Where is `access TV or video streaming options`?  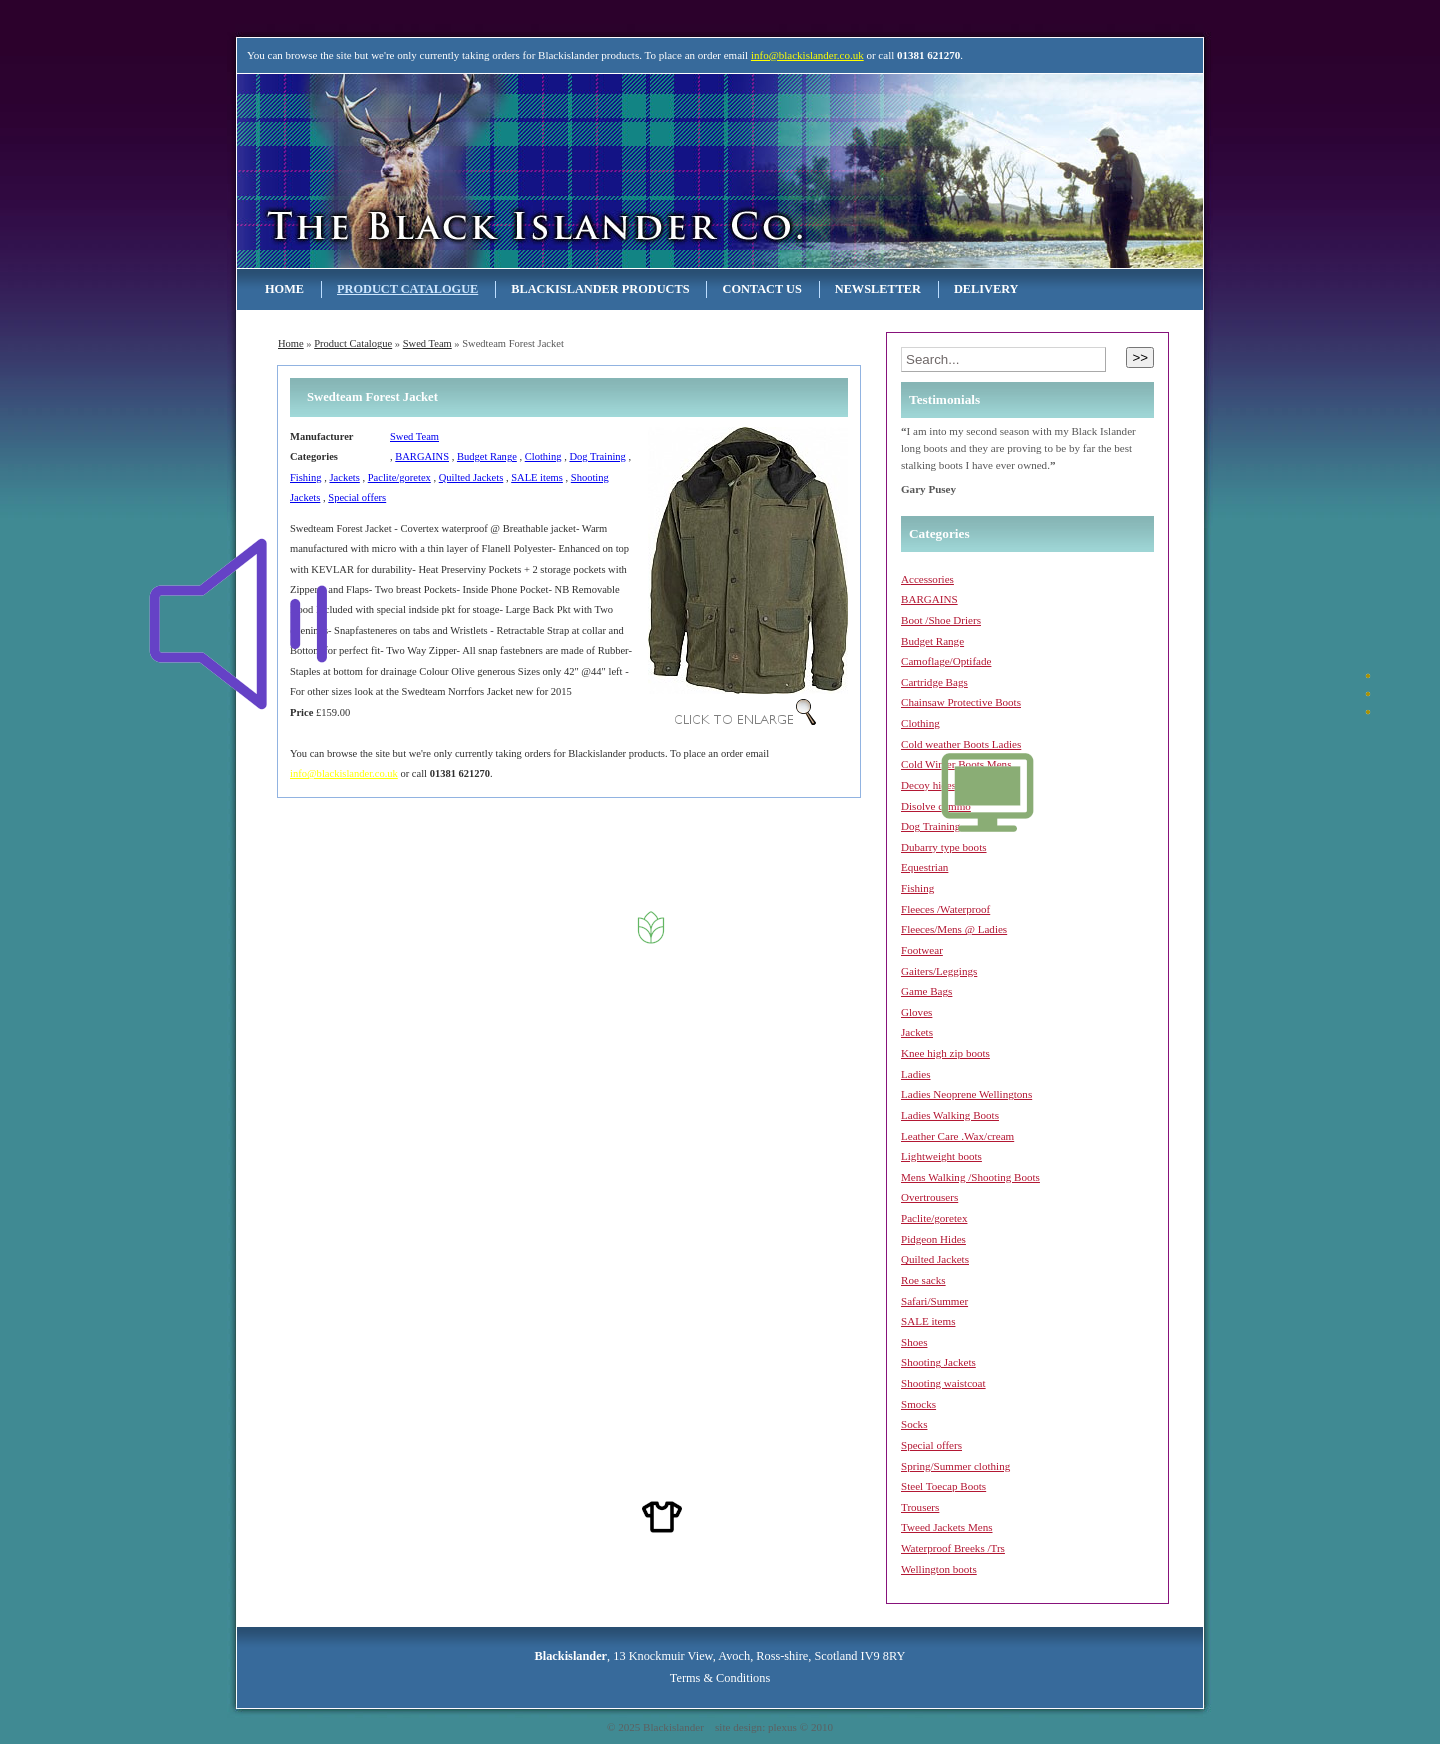 access TV or video streaming options is located at coordinates (987, 792).